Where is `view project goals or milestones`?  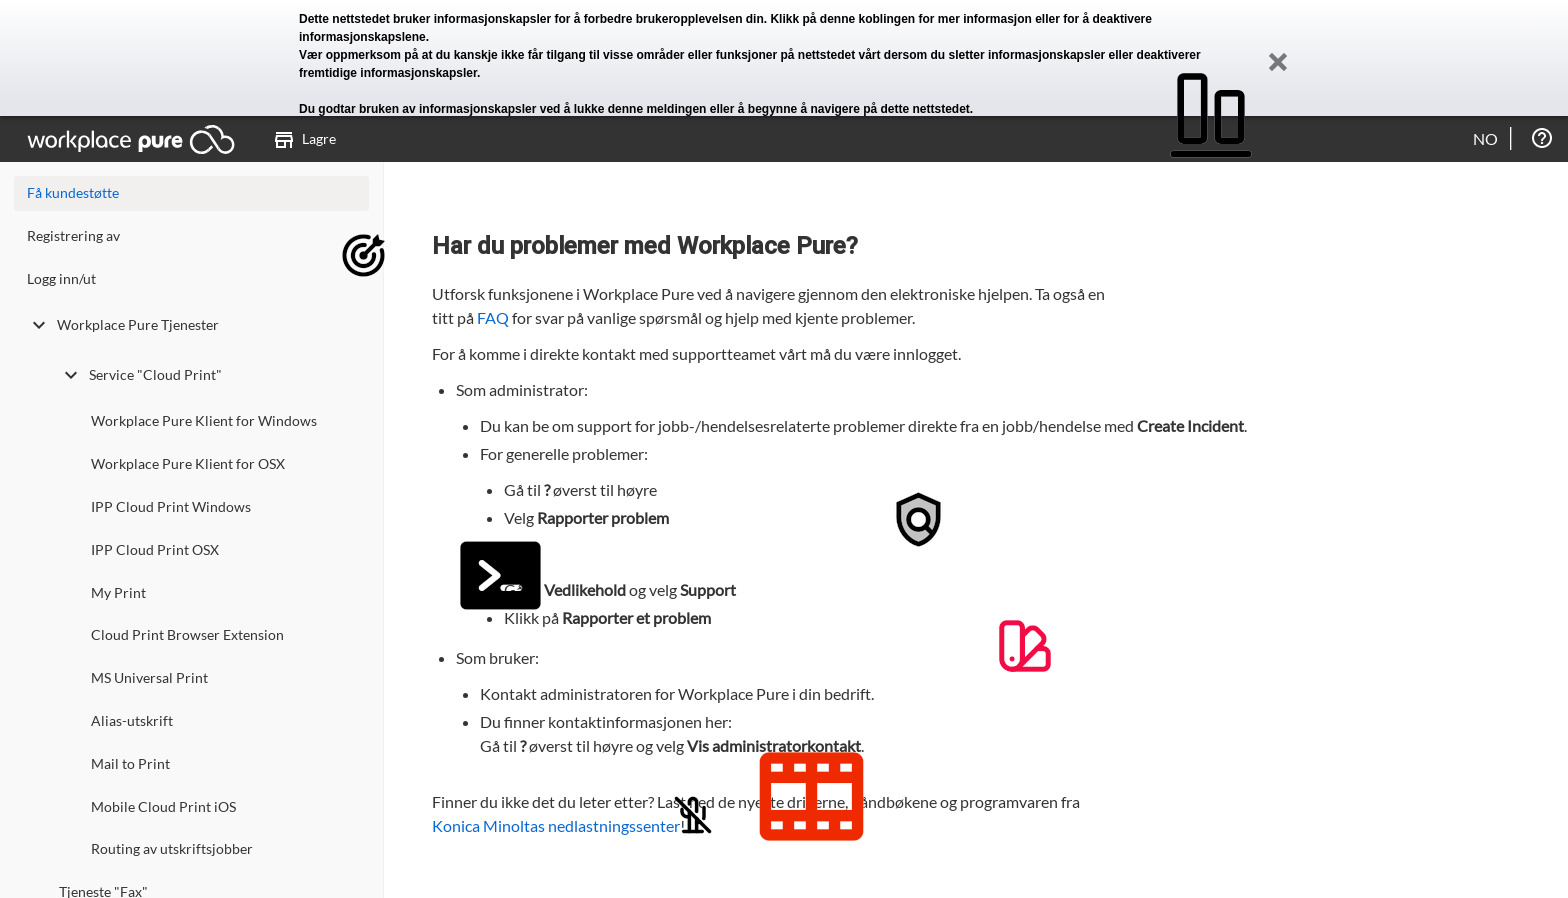
view project goals or milestones is located at coordinates (363, 255).